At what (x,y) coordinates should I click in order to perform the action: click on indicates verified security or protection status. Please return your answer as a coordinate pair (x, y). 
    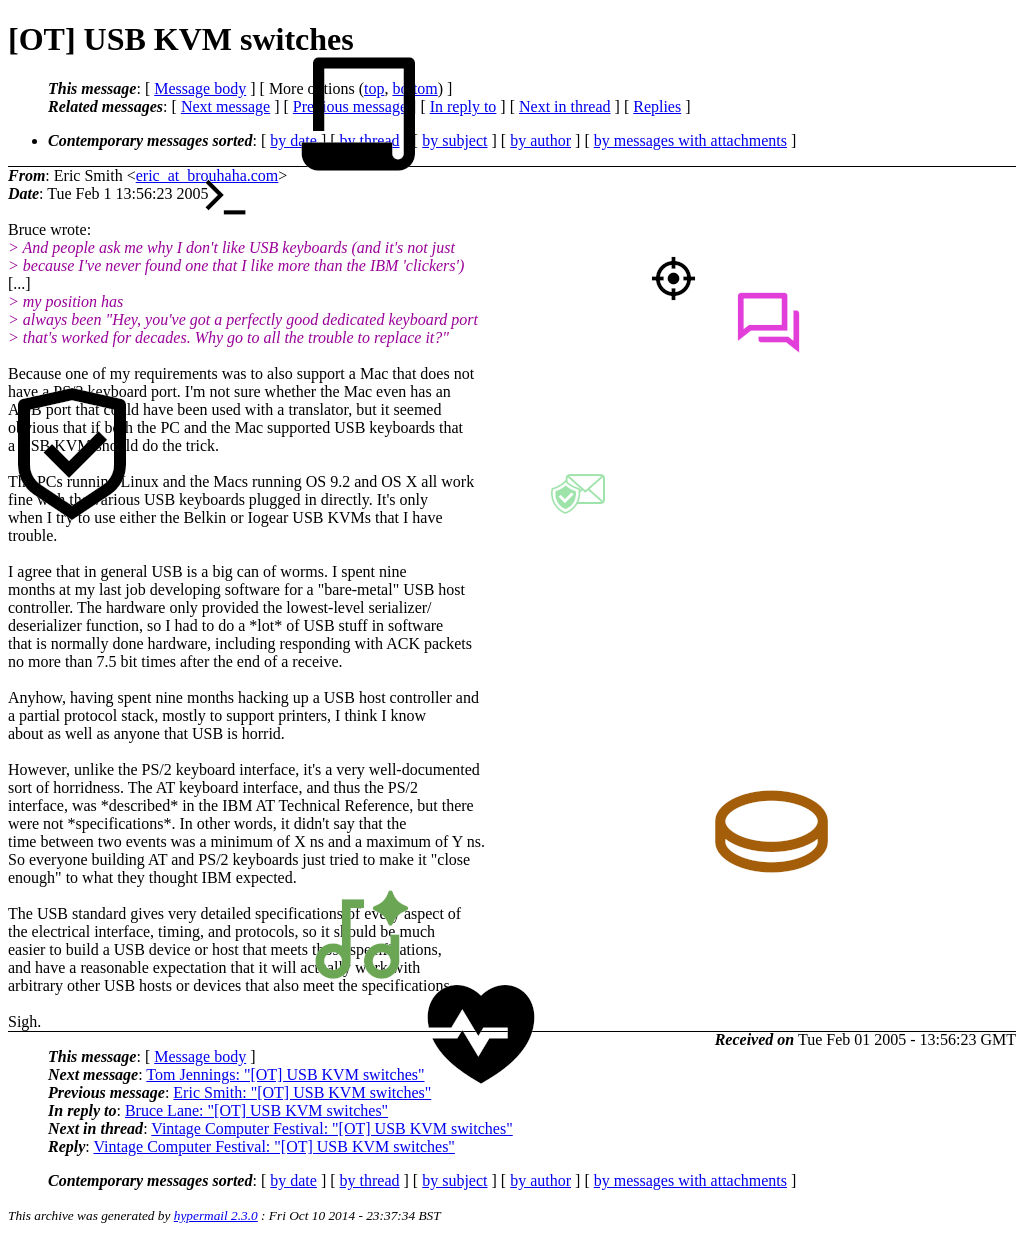
    Looking at the image, I should click on (72, 454).